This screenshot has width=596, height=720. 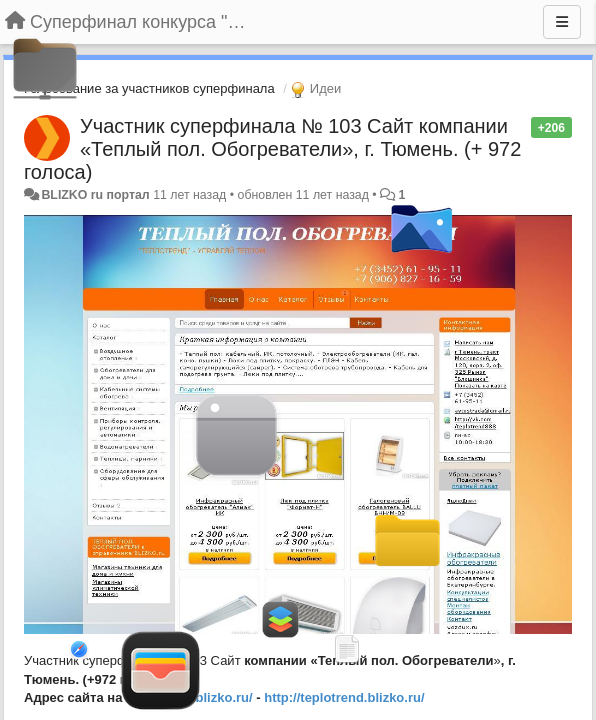 I want to click on open panorama photos folder, so click(x=421, y=230).